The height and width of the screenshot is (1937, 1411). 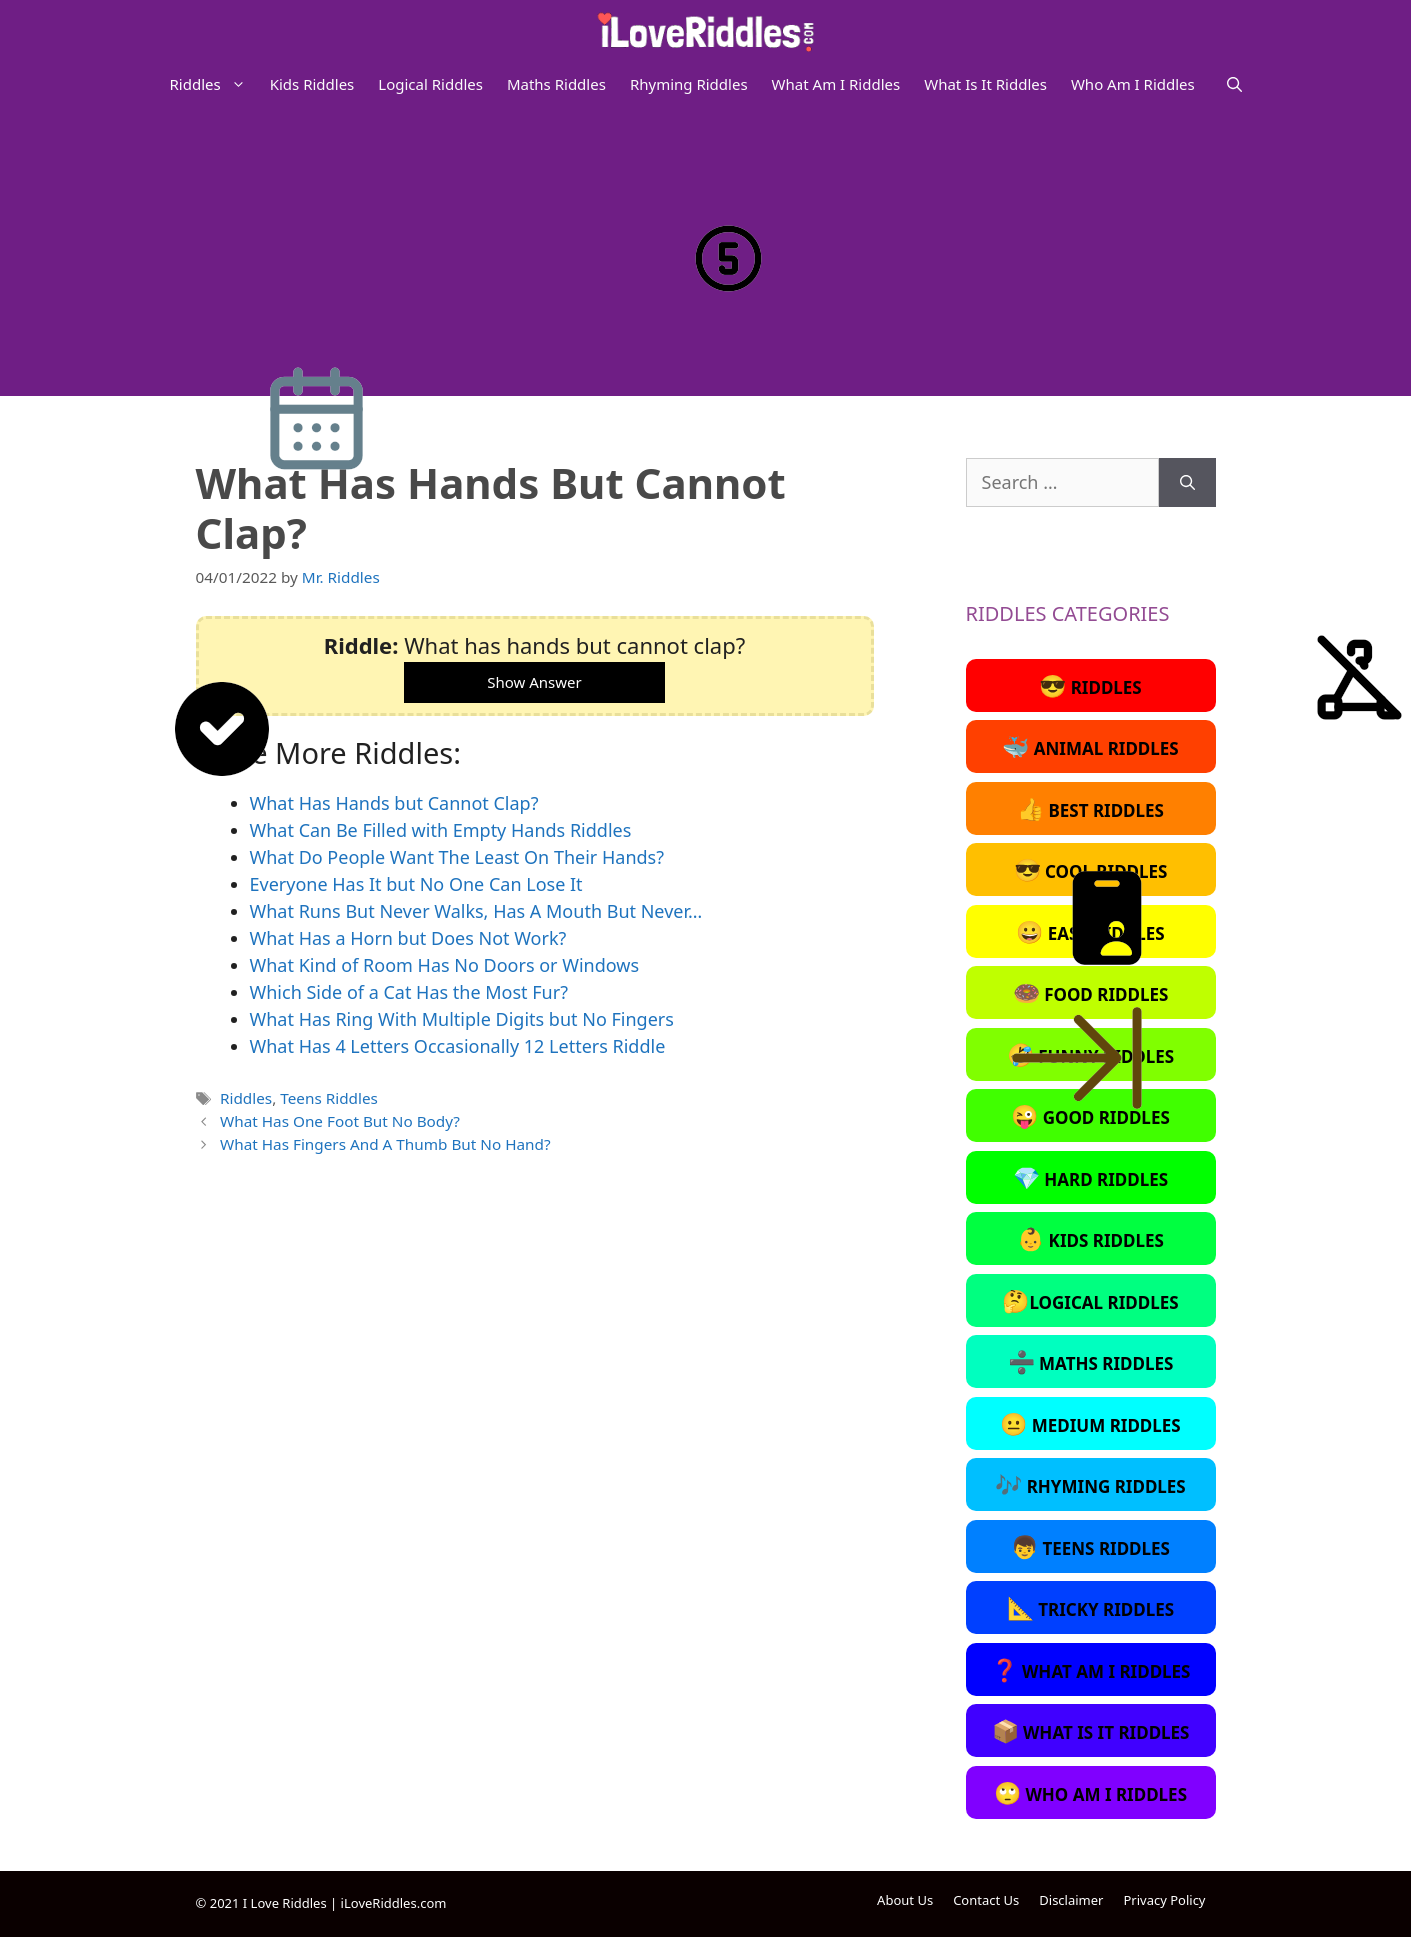 I want to click on disable vector triangle tool, so click(x=1359, y=677).